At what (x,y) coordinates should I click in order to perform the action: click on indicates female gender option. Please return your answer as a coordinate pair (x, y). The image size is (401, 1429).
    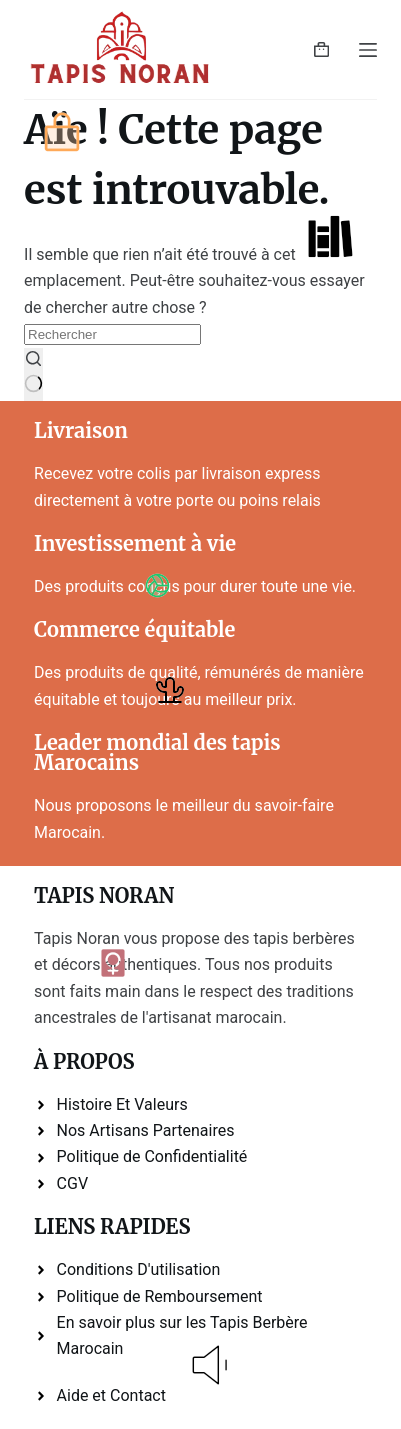
    Looking at the image, I should click on (113, 963).